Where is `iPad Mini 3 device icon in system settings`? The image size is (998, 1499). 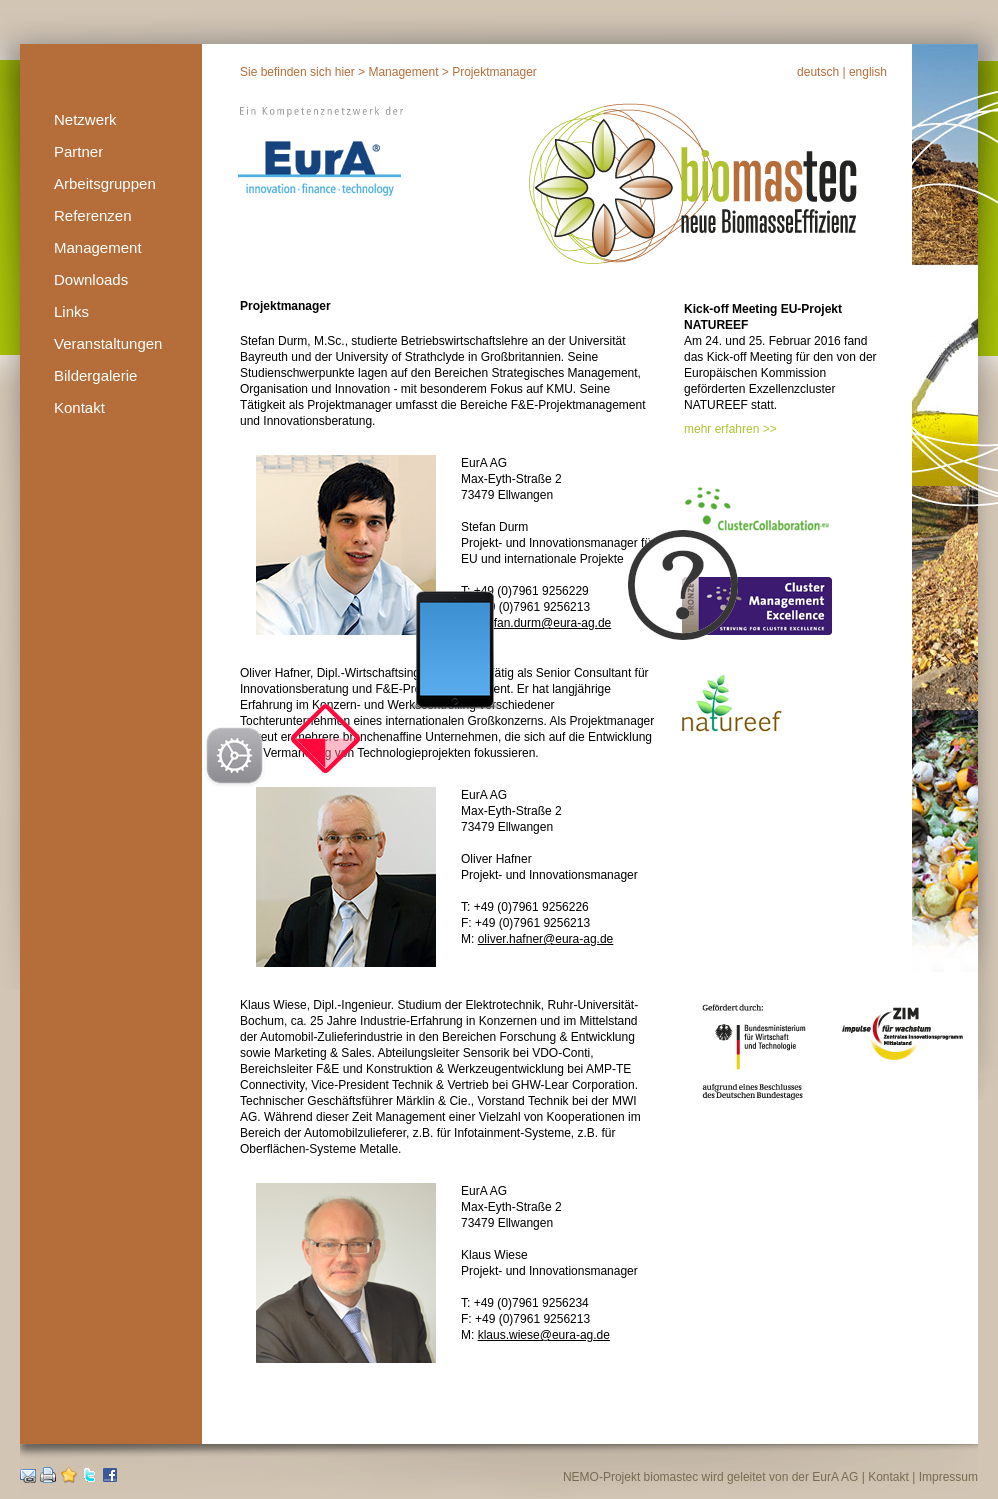 iPad Mini 3 device icon in system settings is located at coordinates (455, 639).